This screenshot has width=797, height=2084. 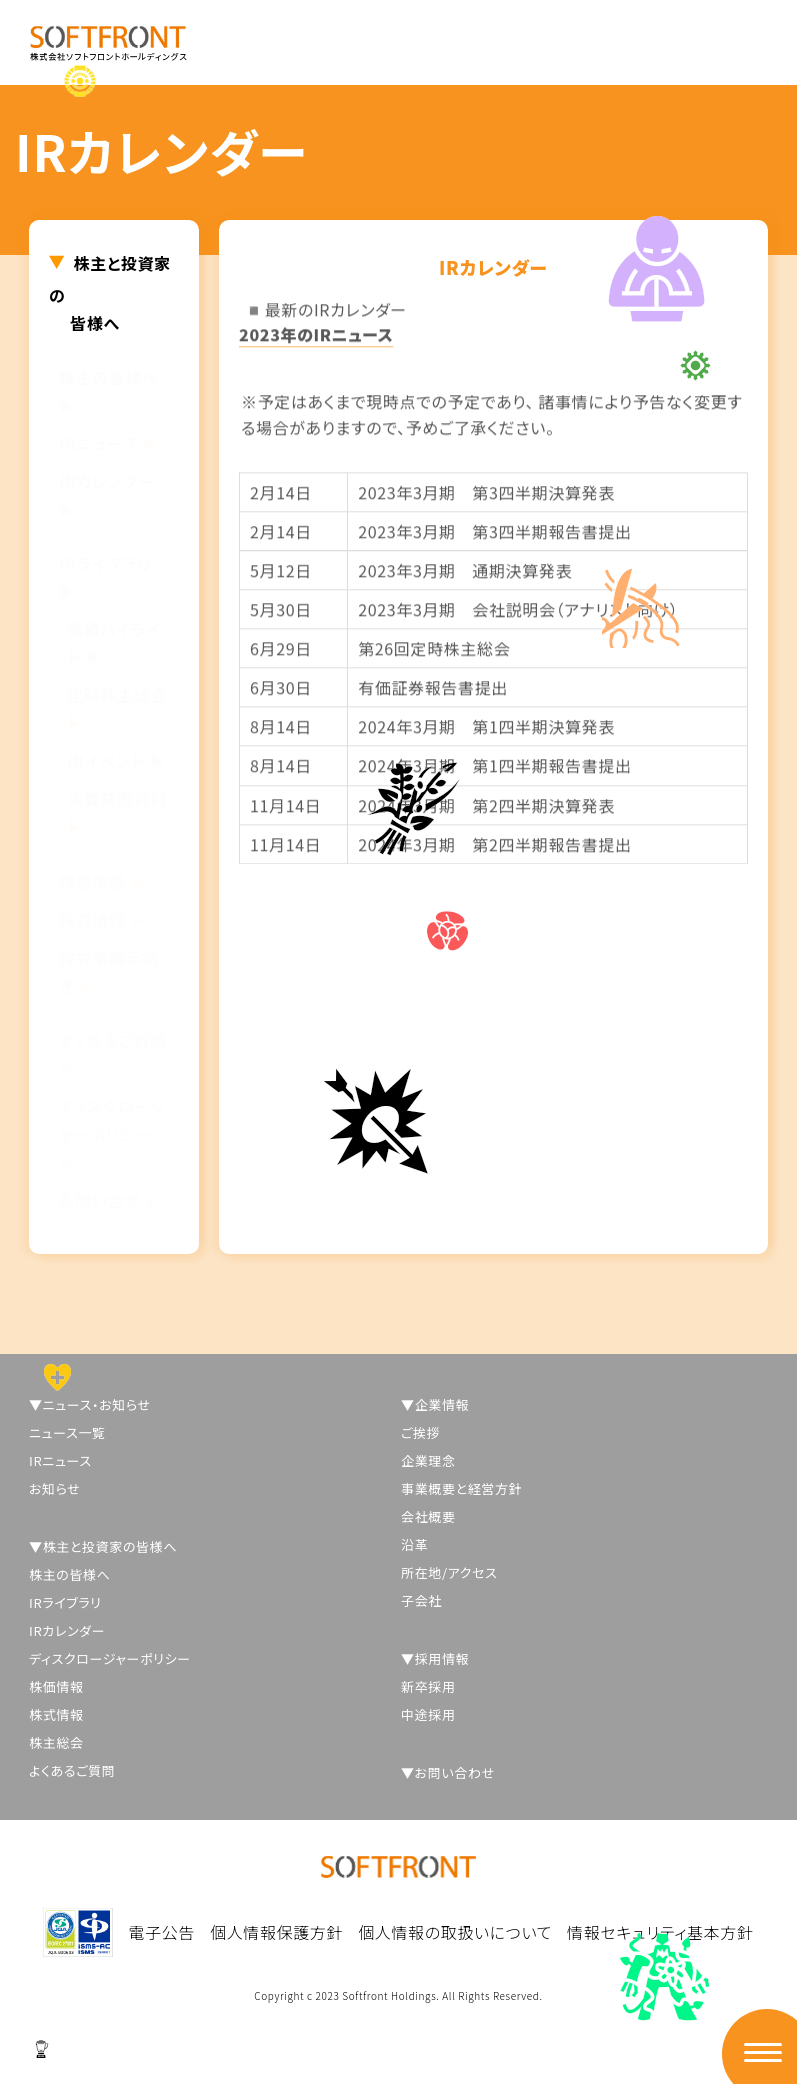 I want to click on access prayer or meditation features, so click(x=656, y=269).